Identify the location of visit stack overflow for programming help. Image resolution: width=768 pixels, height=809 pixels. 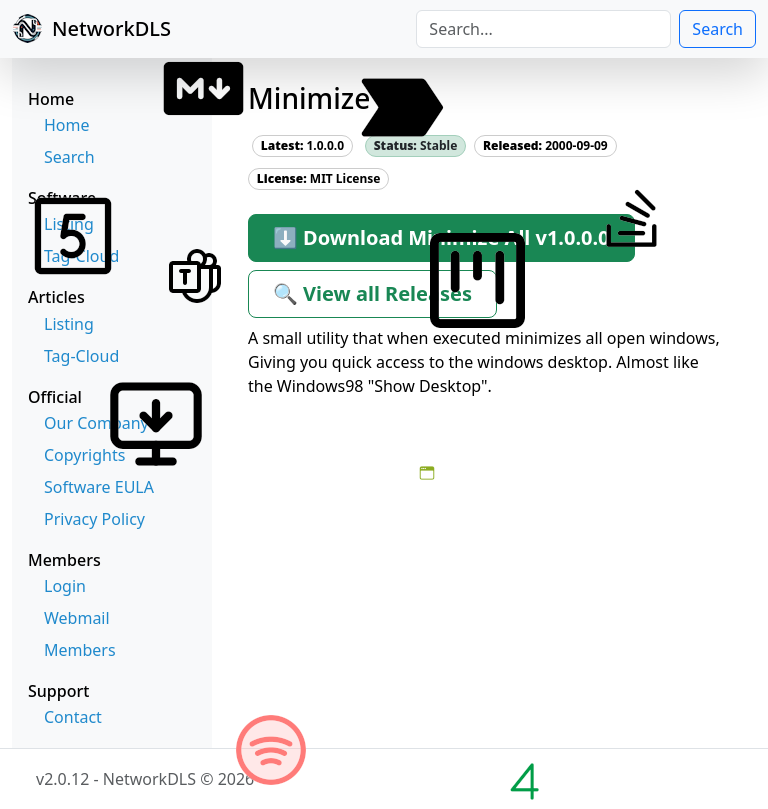
(631, 219).